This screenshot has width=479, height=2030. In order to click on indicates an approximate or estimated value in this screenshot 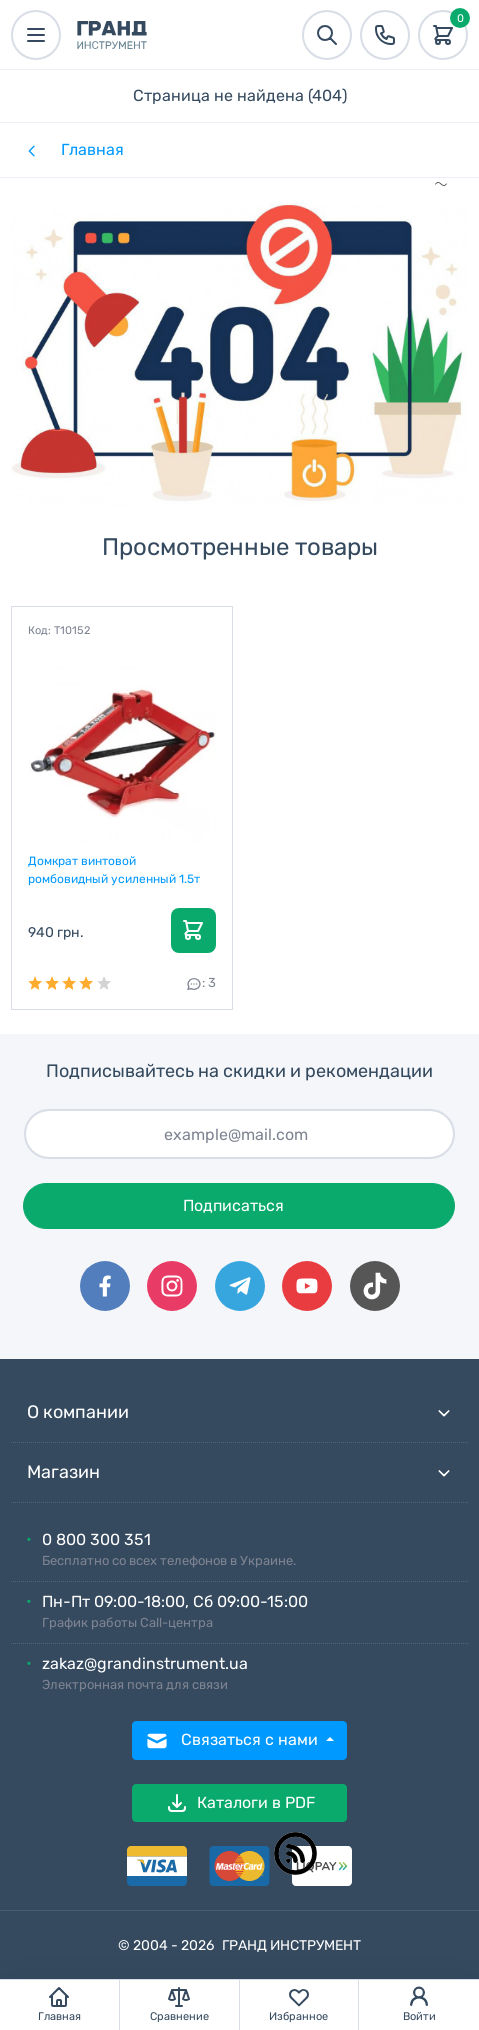, I will do `click(441, 184)`.